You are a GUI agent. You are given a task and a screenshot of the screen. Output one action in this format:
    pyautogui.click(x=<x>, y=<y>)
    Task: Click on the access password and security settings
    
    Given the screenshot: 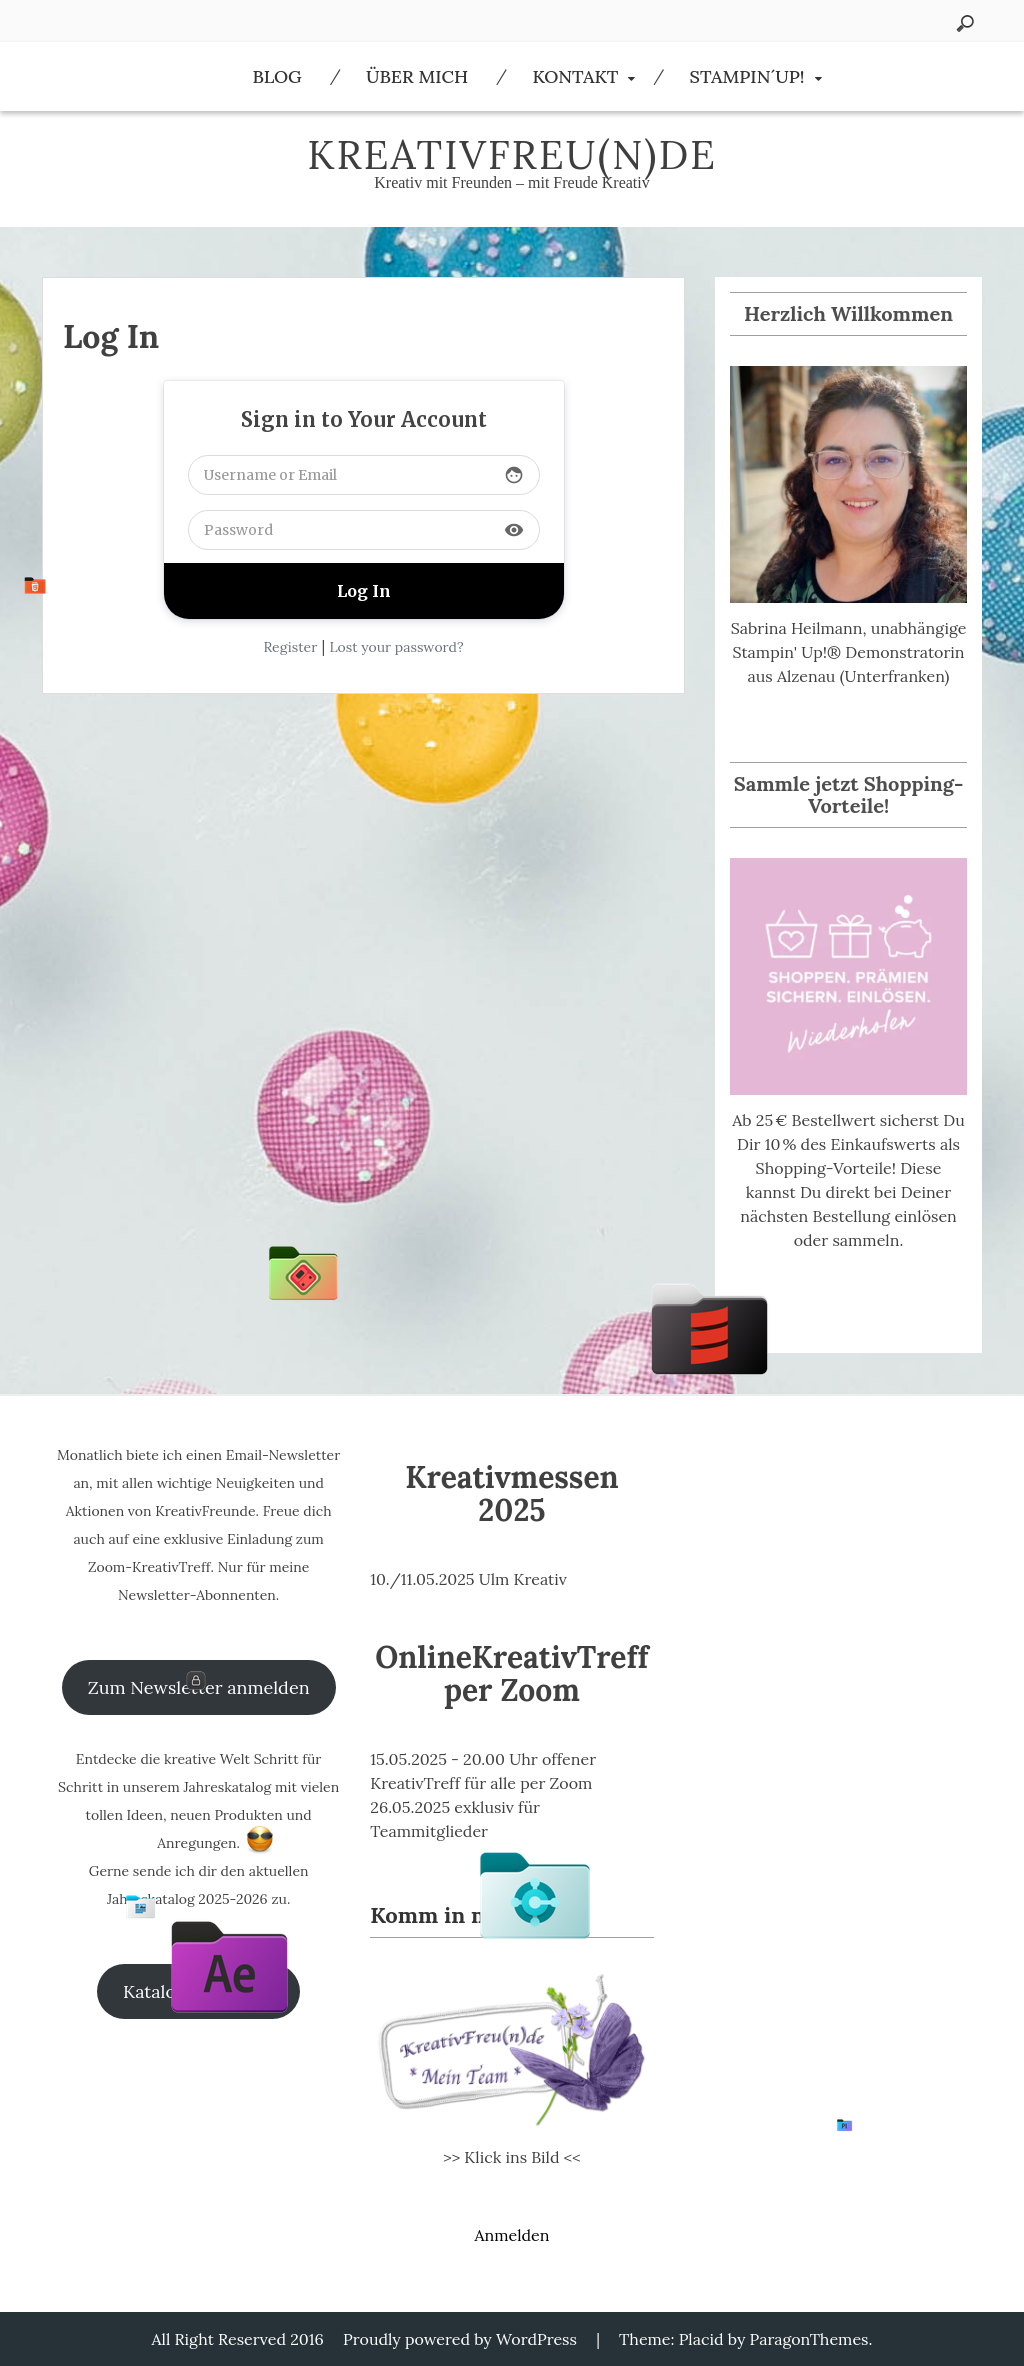 What is the action you would take?
    pyautogui.click(x=196, y=1681)
    